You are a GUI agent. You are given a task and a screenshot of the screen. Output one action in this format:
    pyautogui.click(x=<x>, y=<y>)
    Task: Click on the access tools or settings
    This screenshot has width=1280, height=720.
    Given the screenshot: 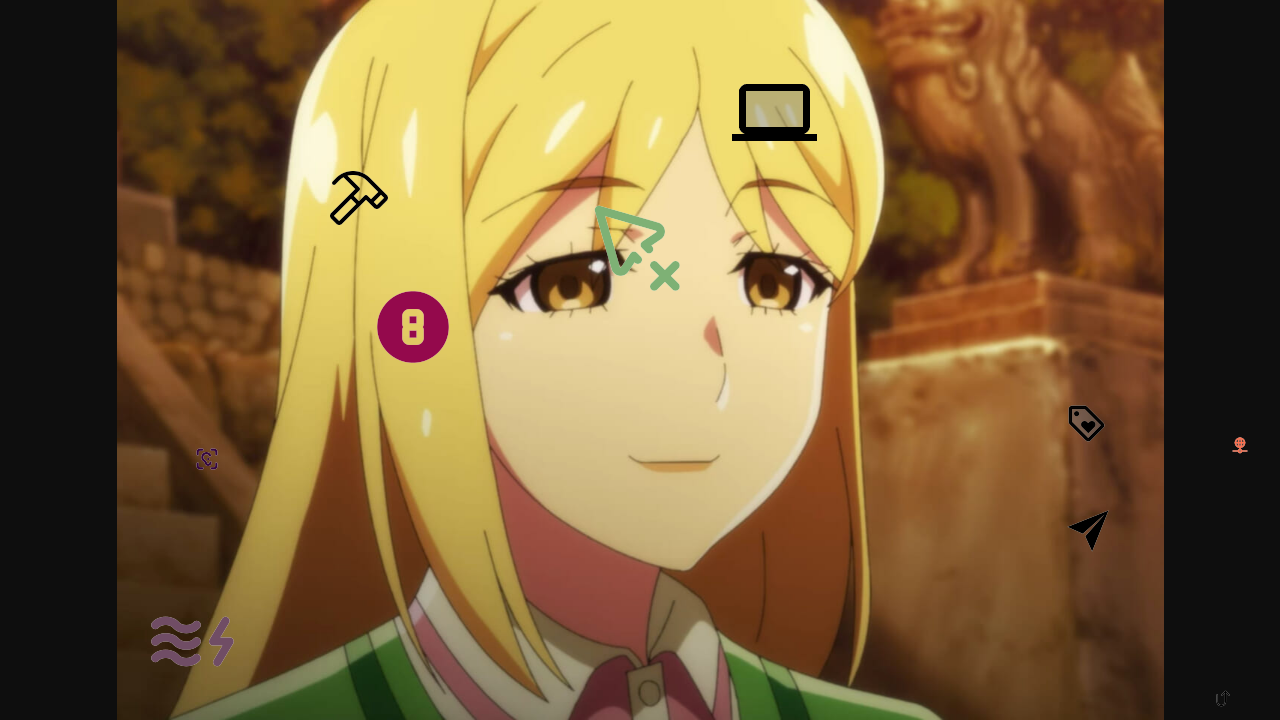 What is the action you would take?
    pyautogui.click(x=356, y=199)
    